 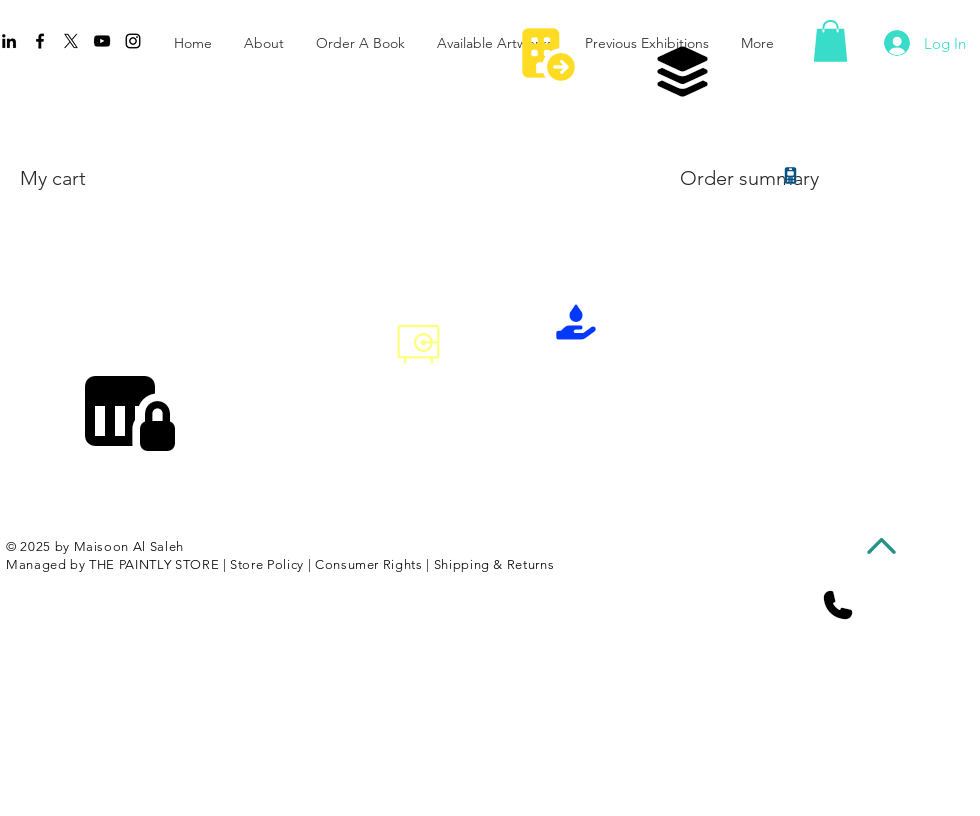 I want to click on call using a classic mobile phone, so click(x=790, y=175).